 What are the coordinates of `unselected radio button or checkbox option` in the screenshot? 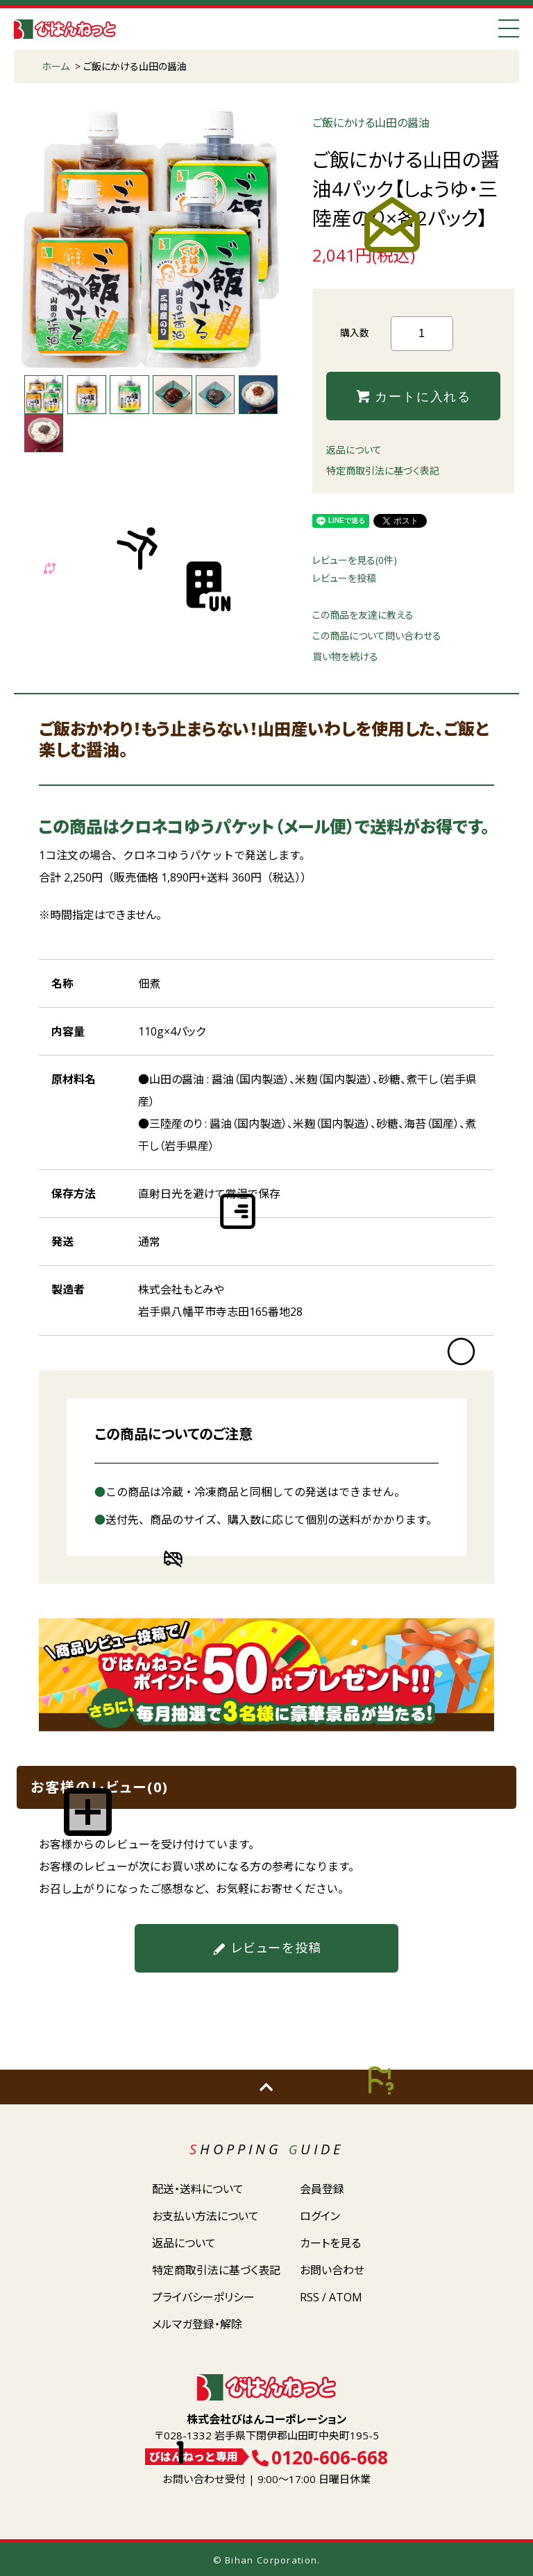 It's located at (461, 1351).